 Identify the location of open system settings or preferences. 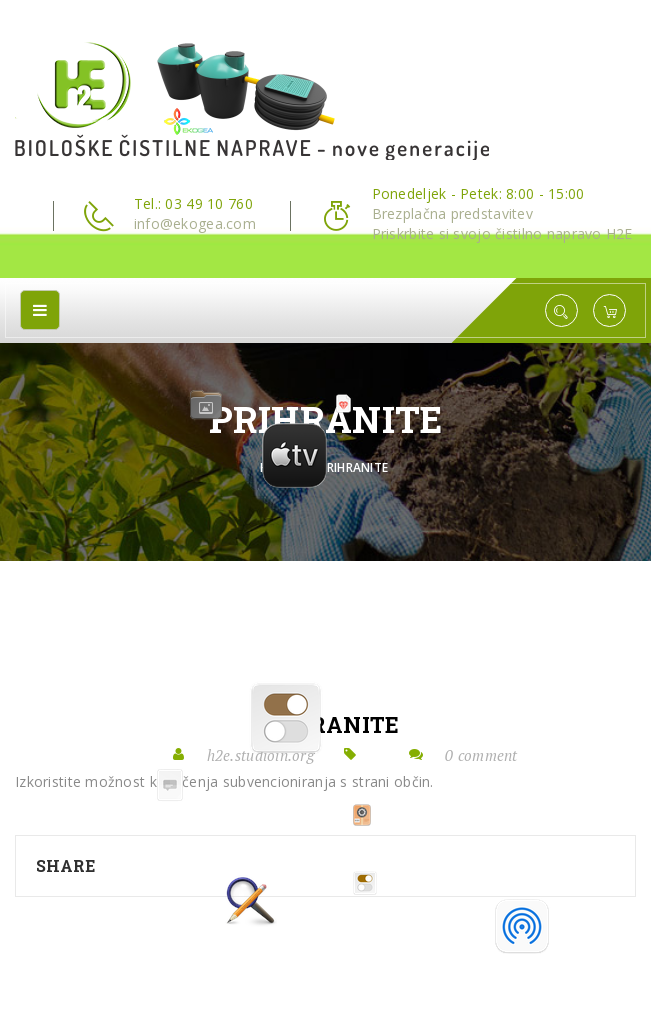
(365, 883).